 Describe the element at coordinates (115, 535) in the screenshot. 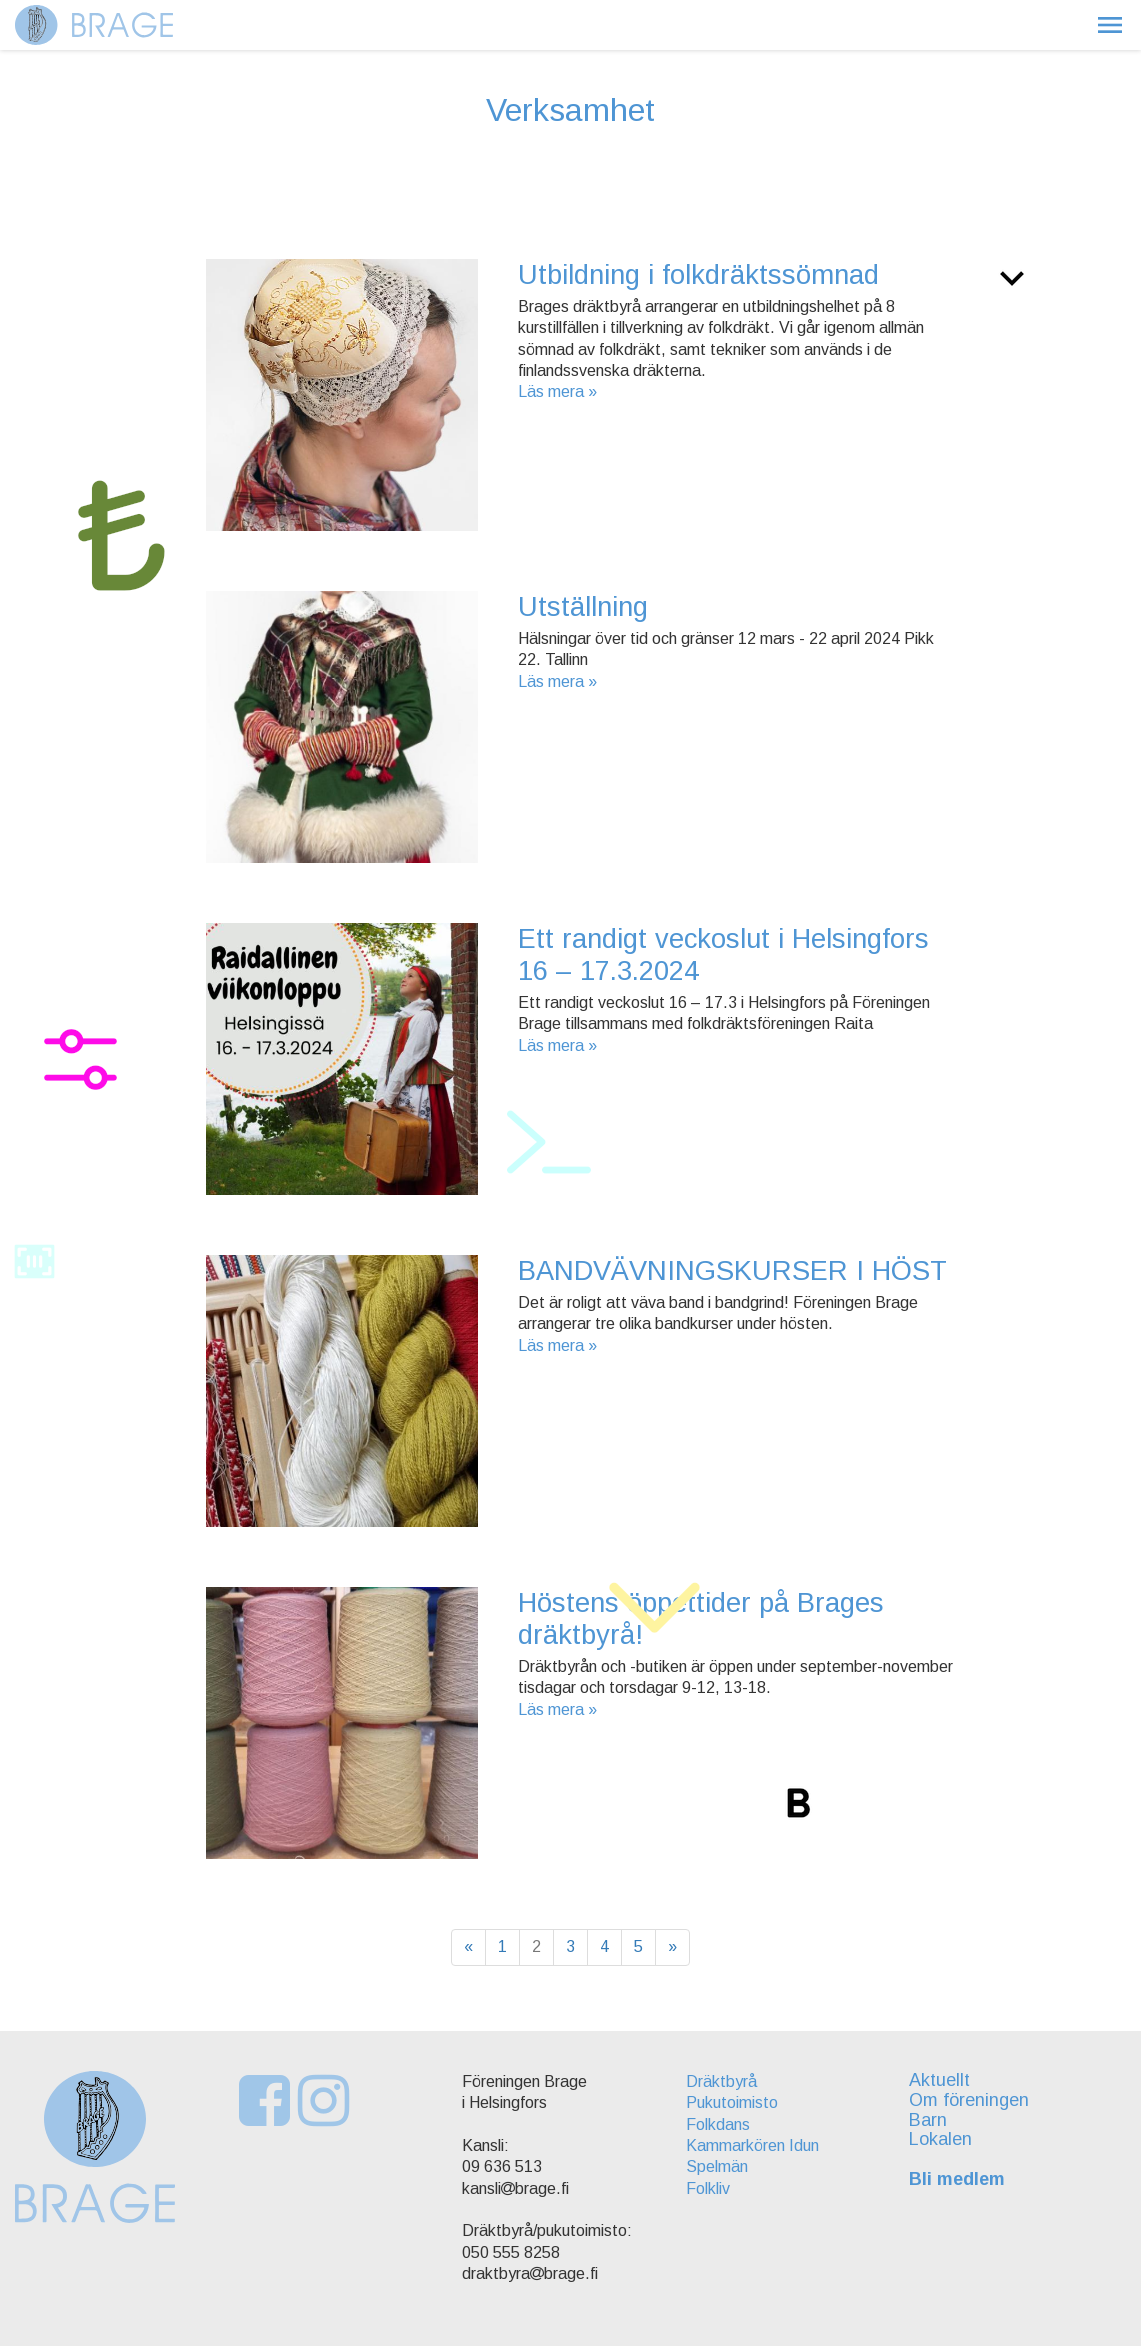

I see `indicates Turkish lira currency` at that location.